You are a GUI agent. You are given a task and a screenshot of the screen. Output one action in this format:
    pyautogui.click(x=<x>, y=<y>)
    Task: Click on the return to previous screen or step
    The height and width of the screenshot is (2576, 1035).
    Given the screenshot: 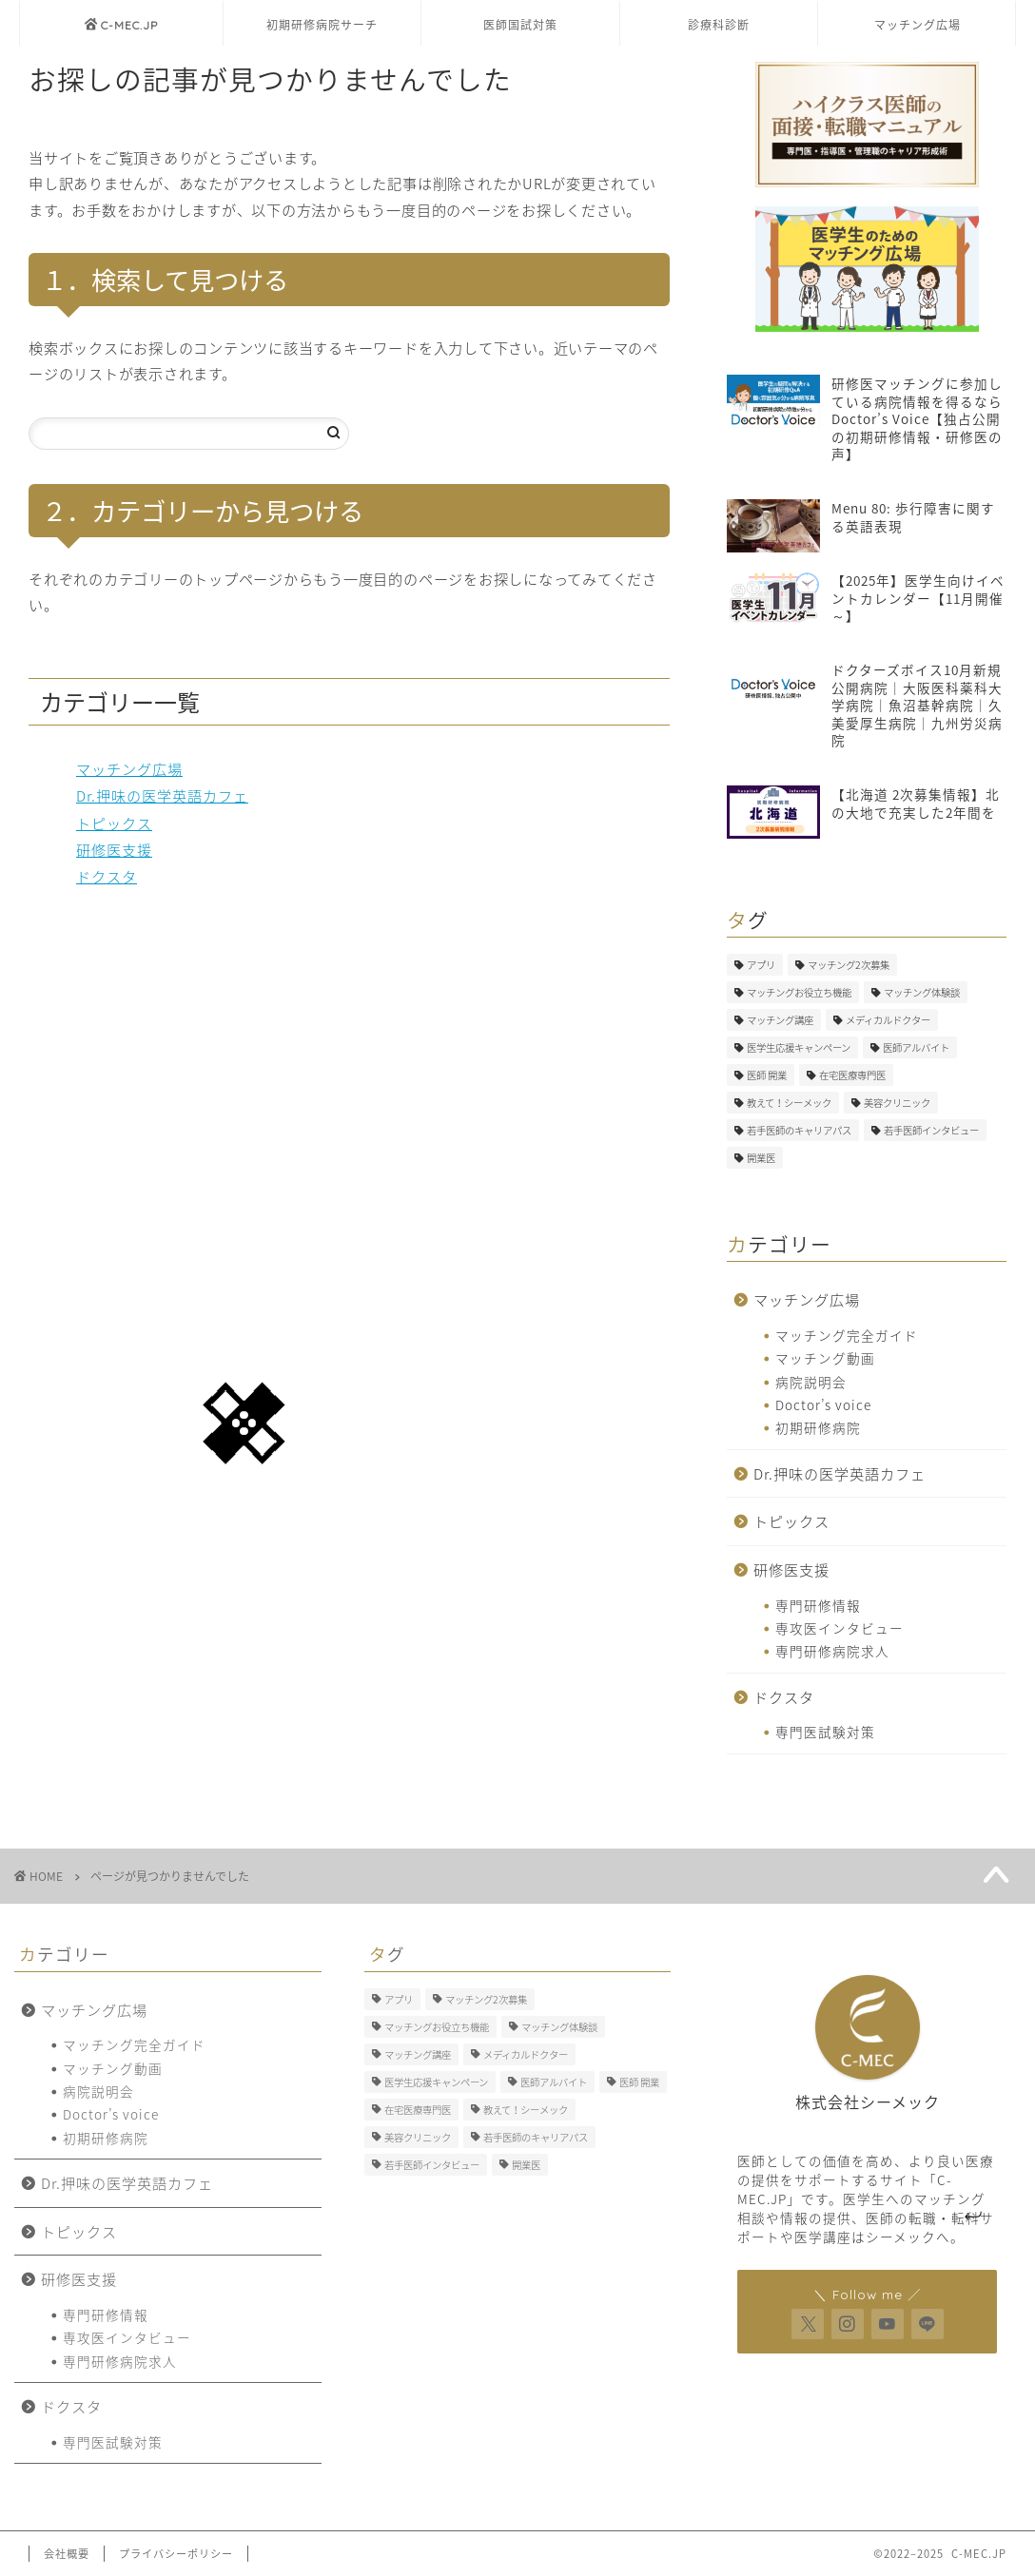 What is the action you would take?
    pyautogui.click(x=973, y=2216)
    